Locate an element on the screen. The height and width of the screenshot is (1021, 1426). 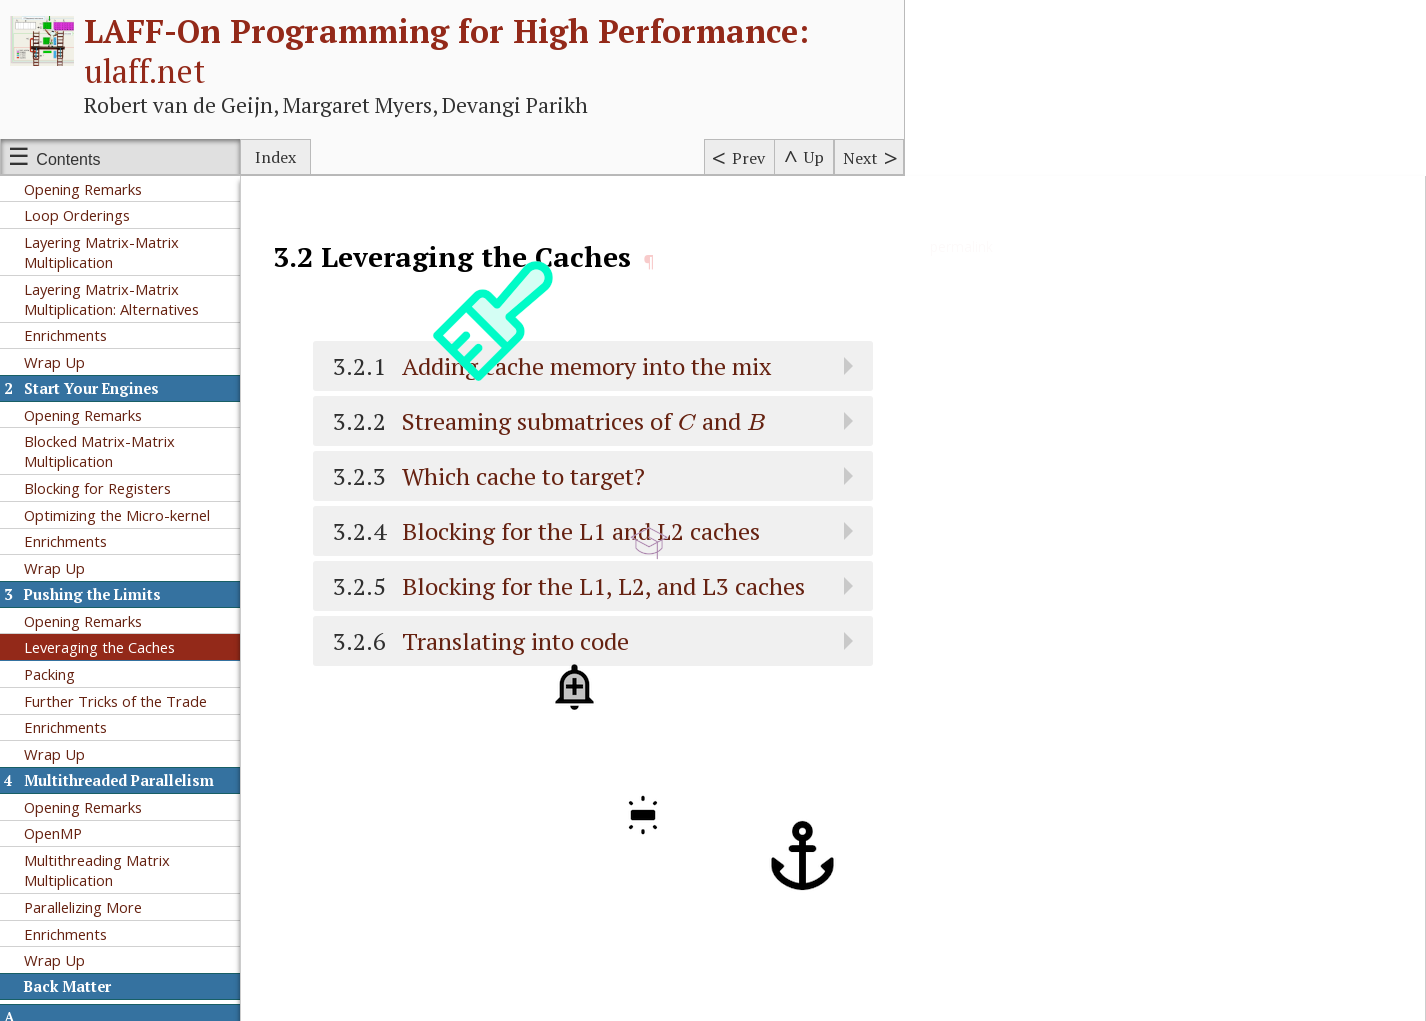
add a new alert or notification is located at coordinates (574, 686).